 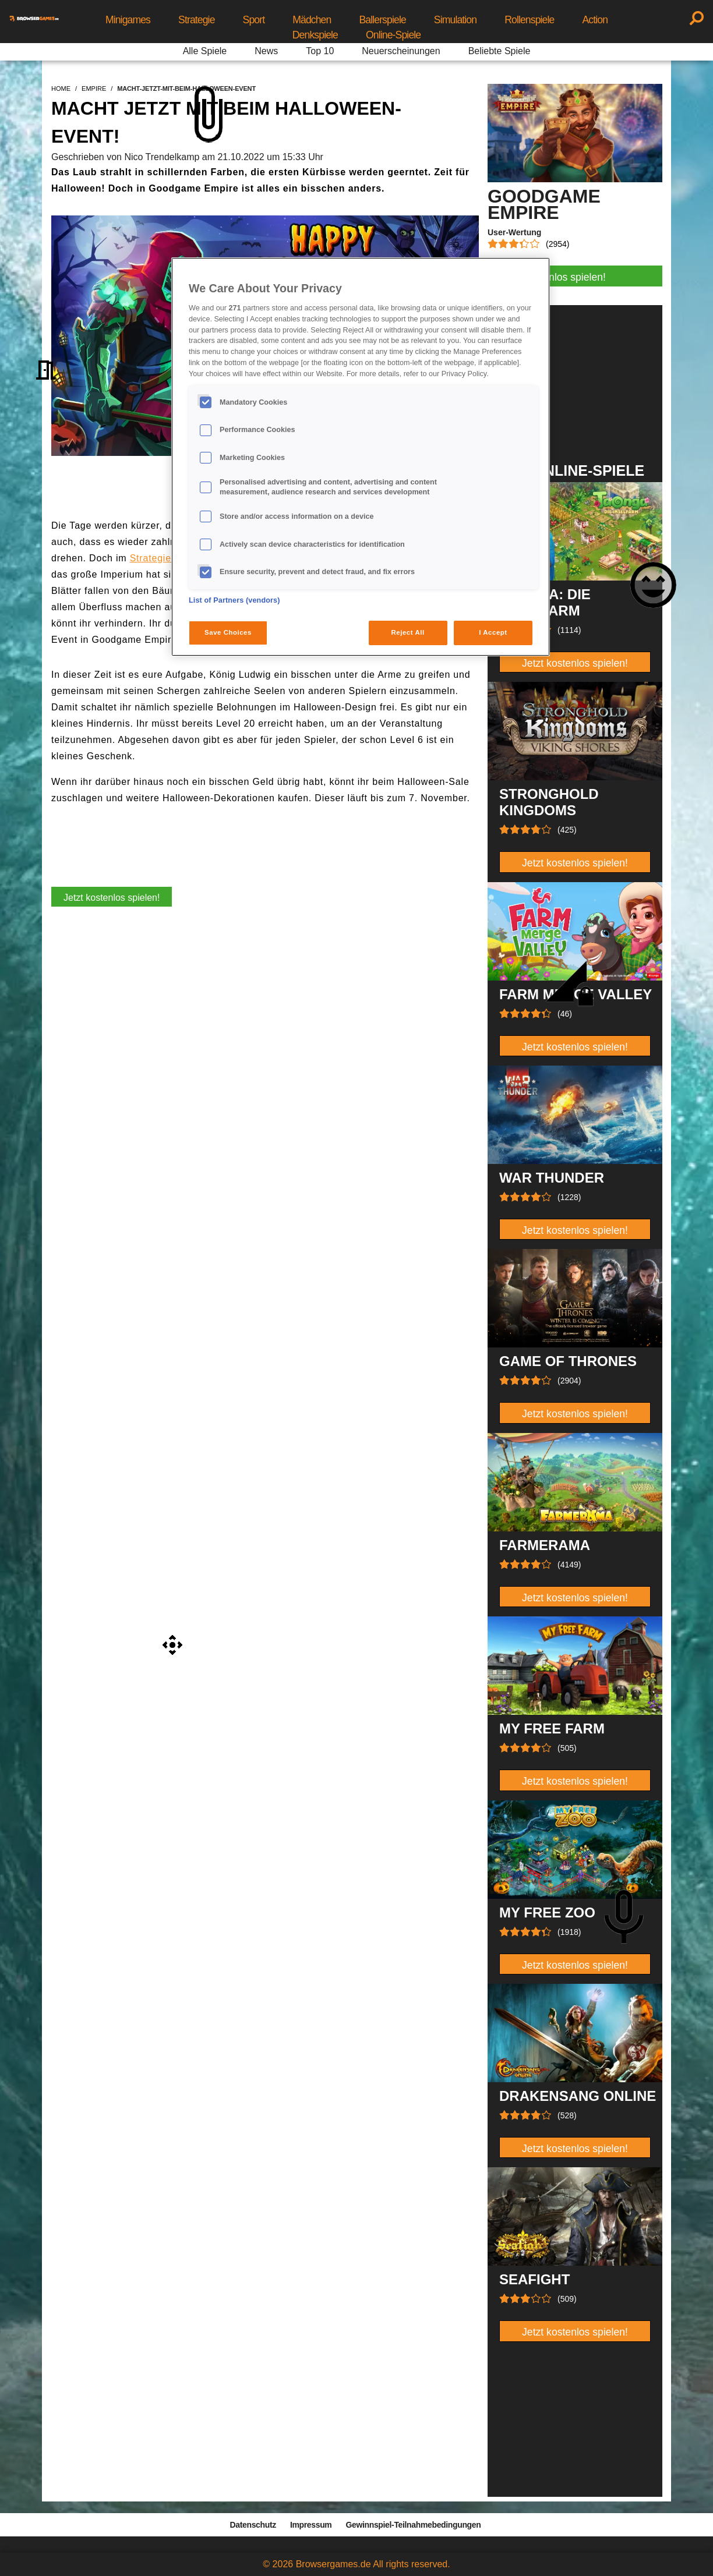 I want to click on attach a file to your message, so click(x=207, y=114).